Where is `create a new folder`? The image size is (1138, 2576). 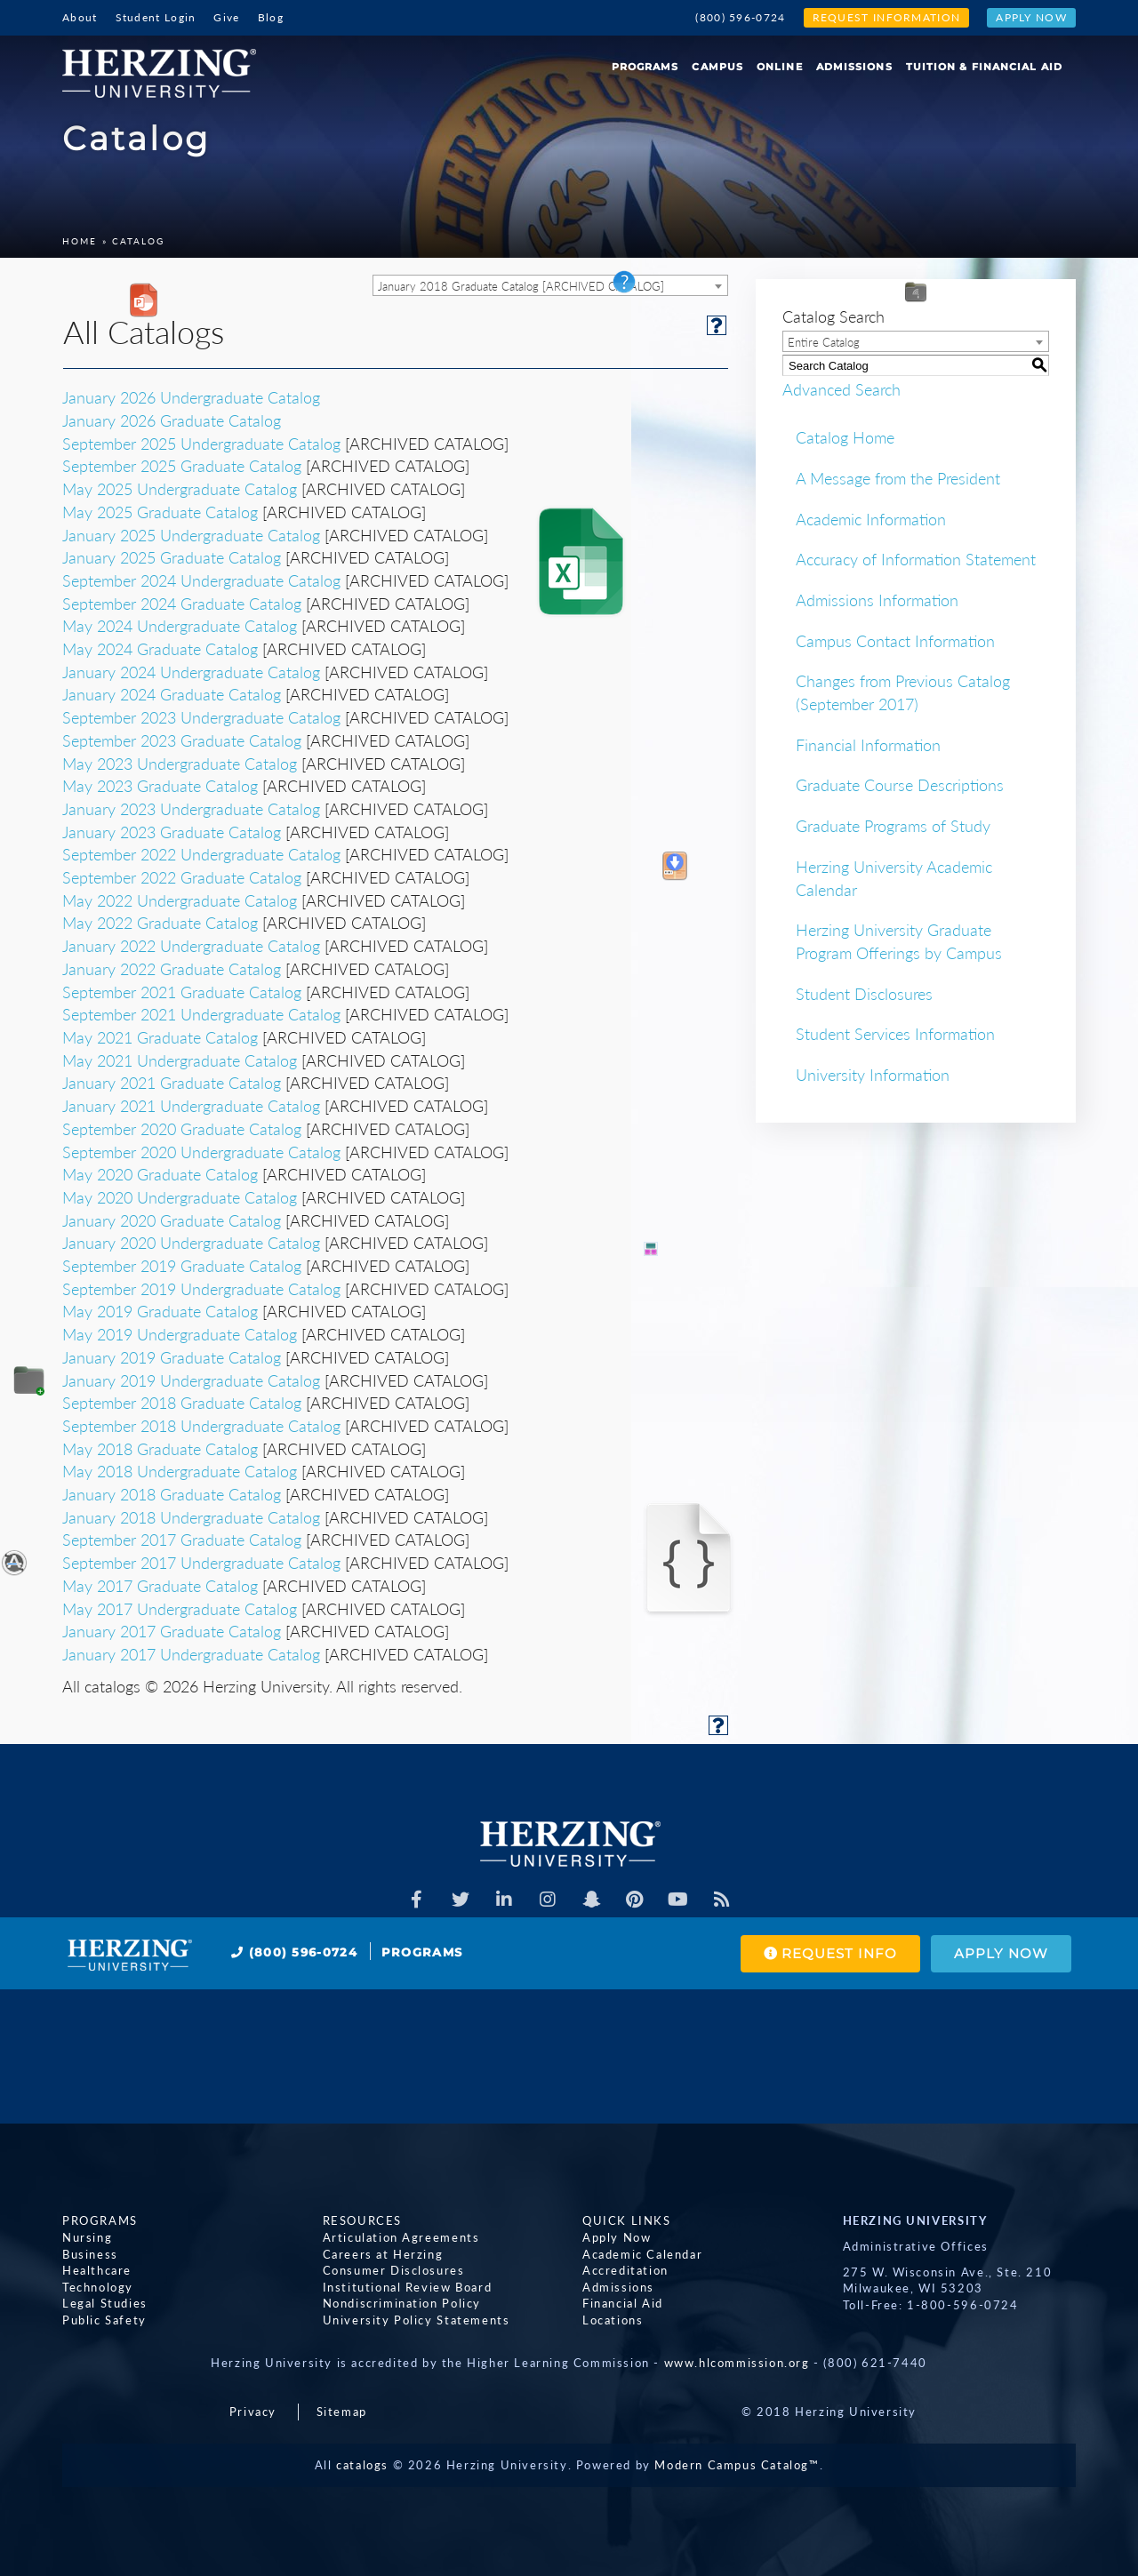
create a new folder is located at coordinates (28, 1380).